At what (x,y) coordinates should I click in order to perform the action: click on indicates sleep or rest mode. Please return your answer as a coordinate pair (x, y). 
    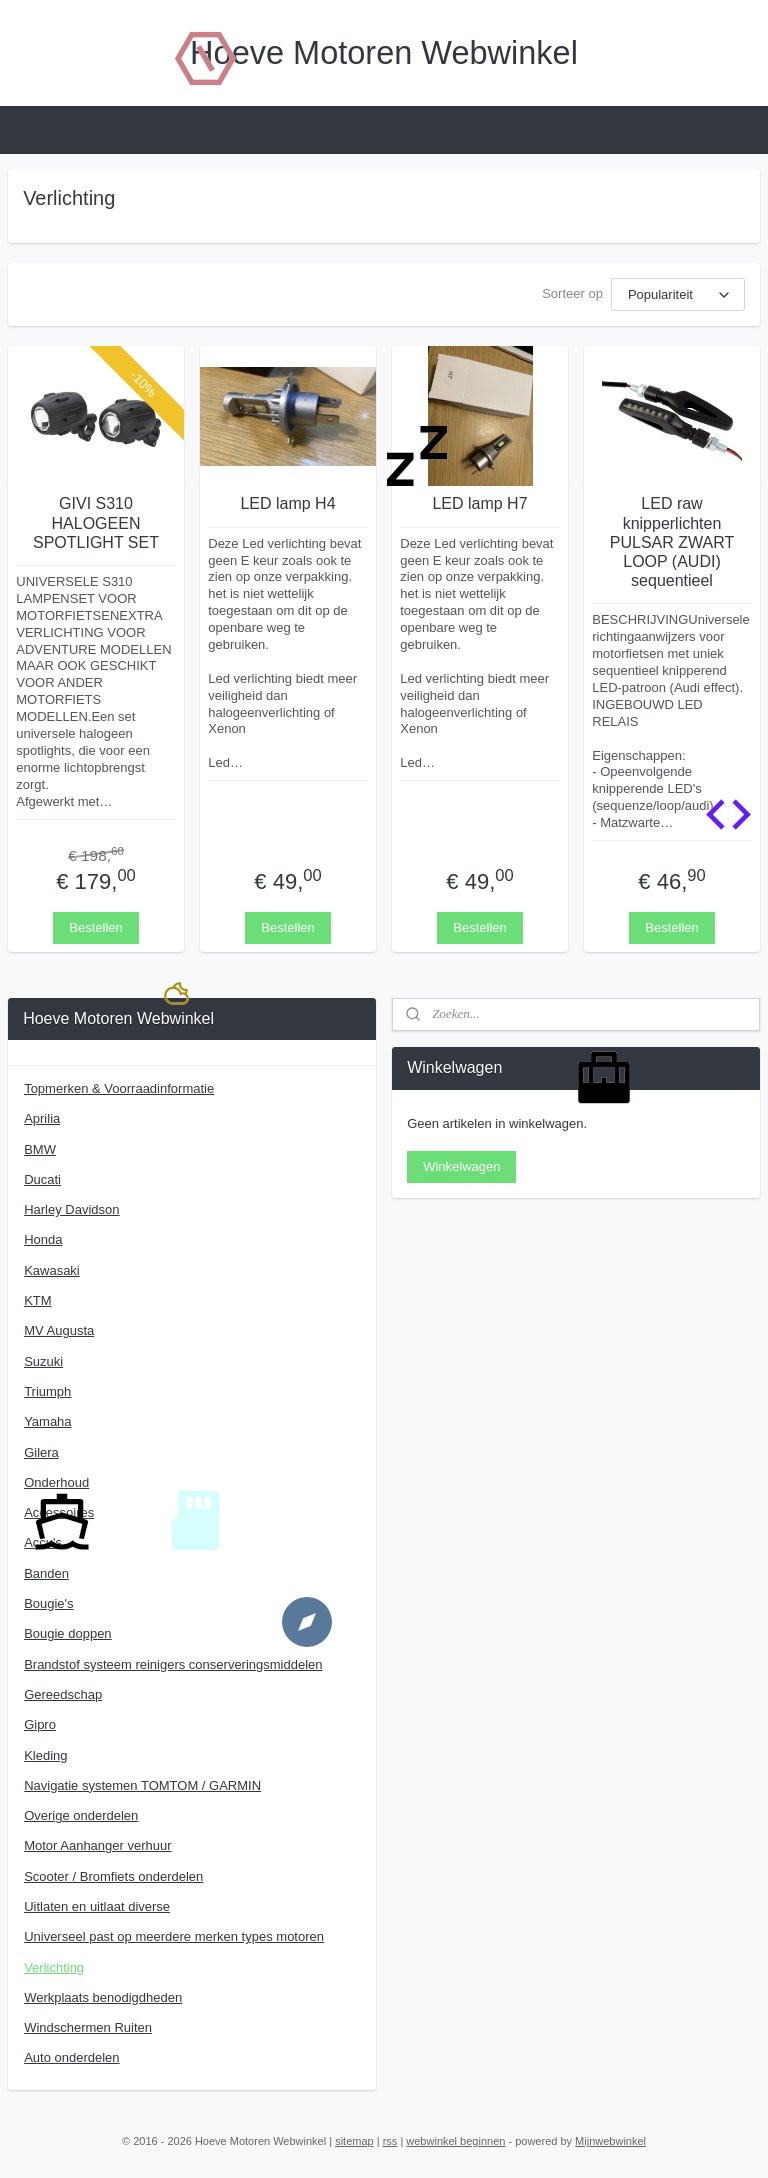
    Looking at the image, I should click on (417, 456).